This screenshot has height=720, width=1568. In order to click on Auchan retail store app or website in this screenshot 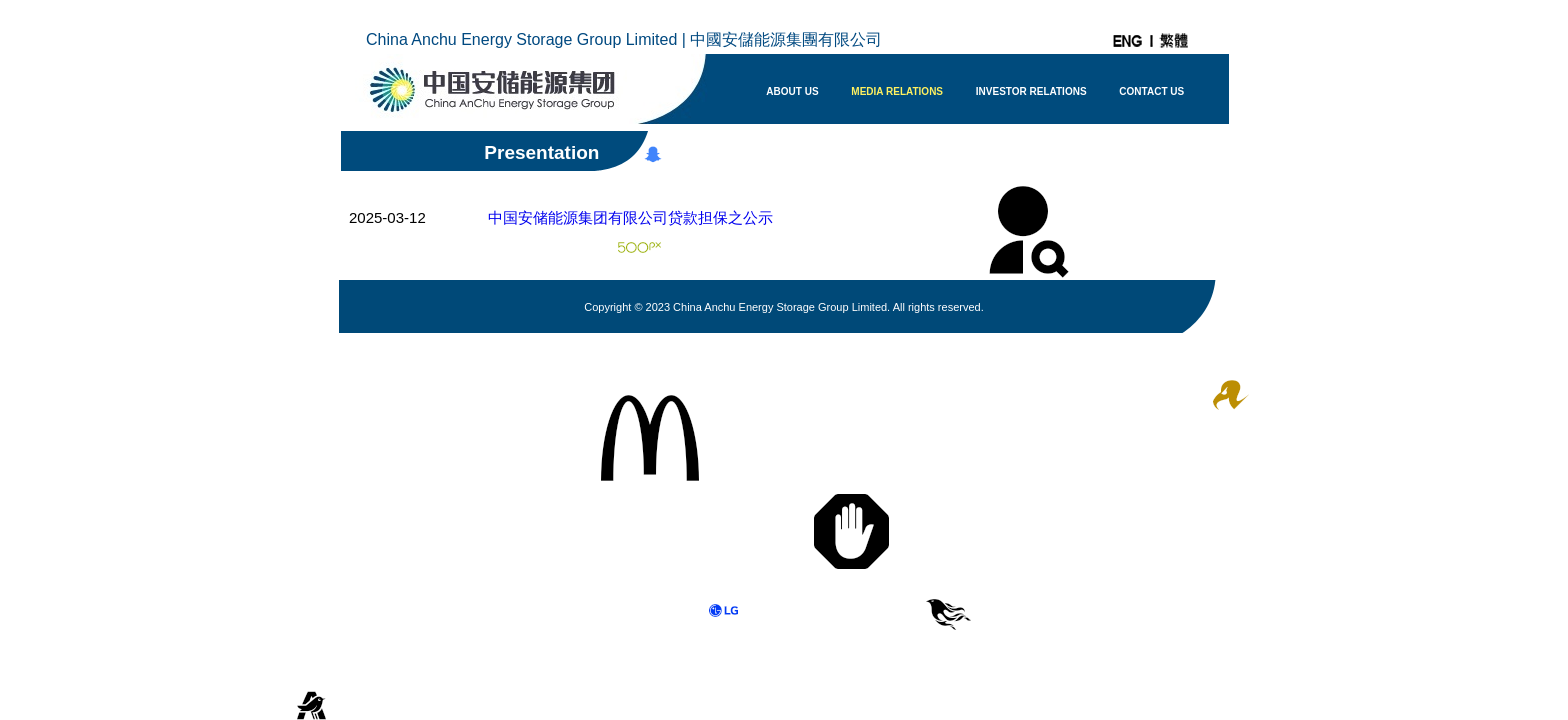, I will do `click(311, 705)`.